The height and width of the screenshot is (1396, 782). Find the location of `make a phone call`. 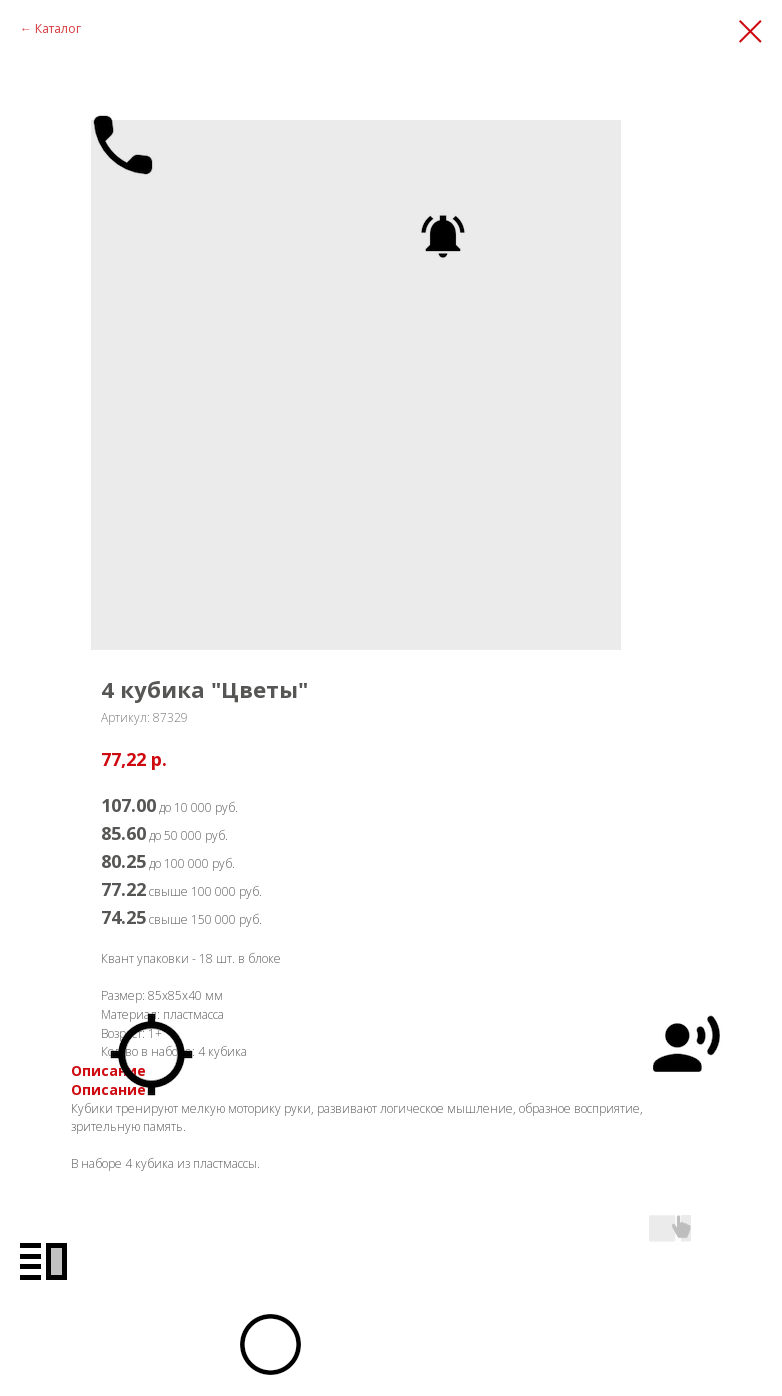

make a phone call is located at coordinates (123, 145).